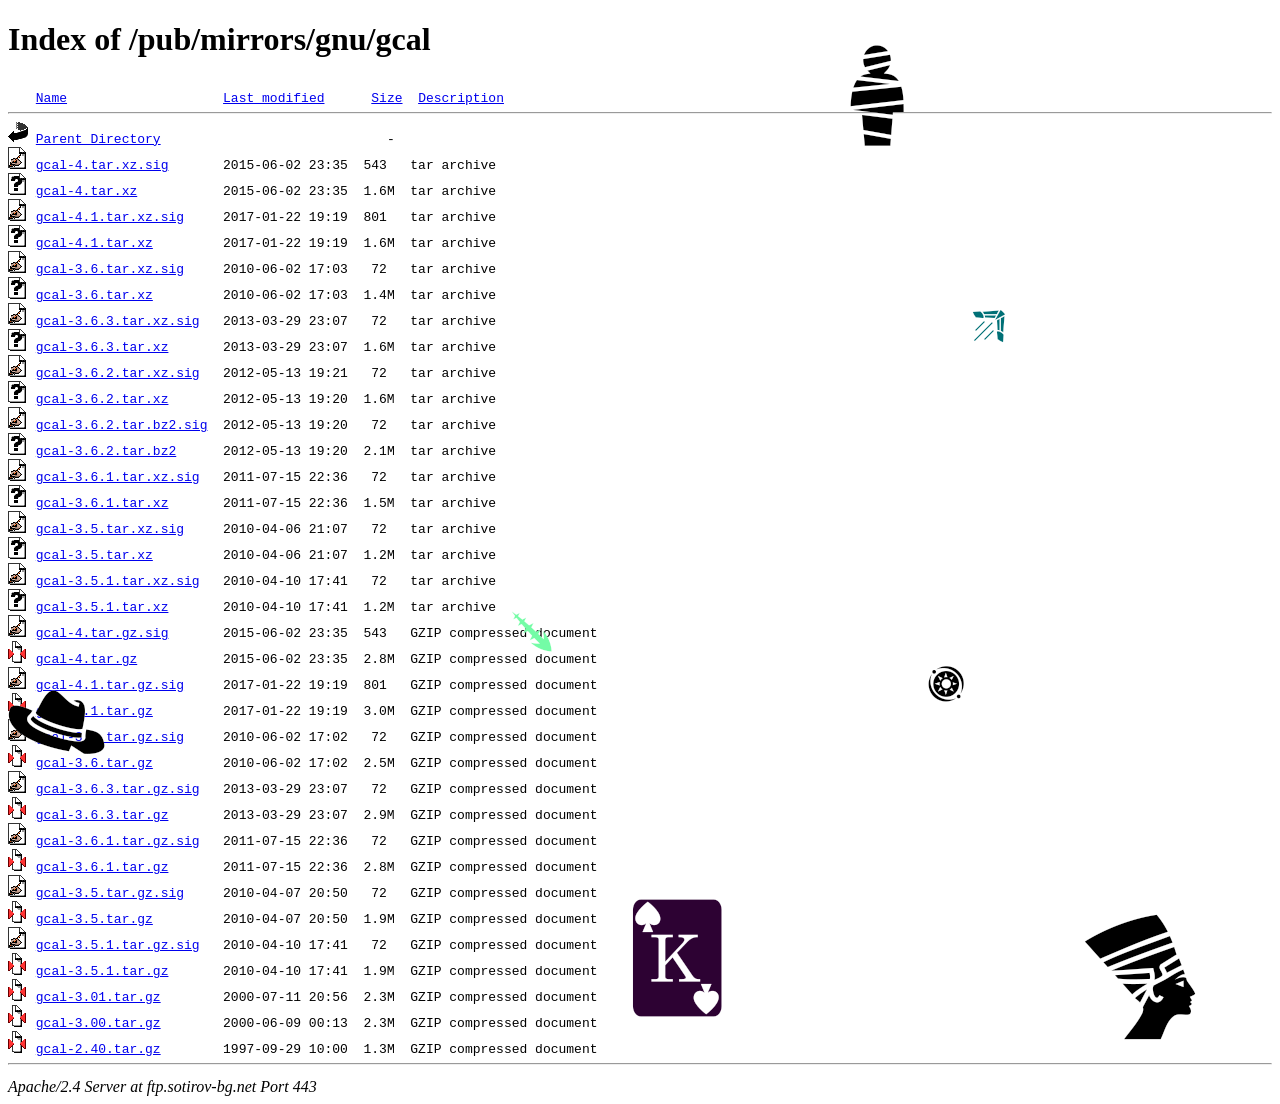 The image size is (1280, 1104). I want to click on king of spades playing card, so click(677, 958).